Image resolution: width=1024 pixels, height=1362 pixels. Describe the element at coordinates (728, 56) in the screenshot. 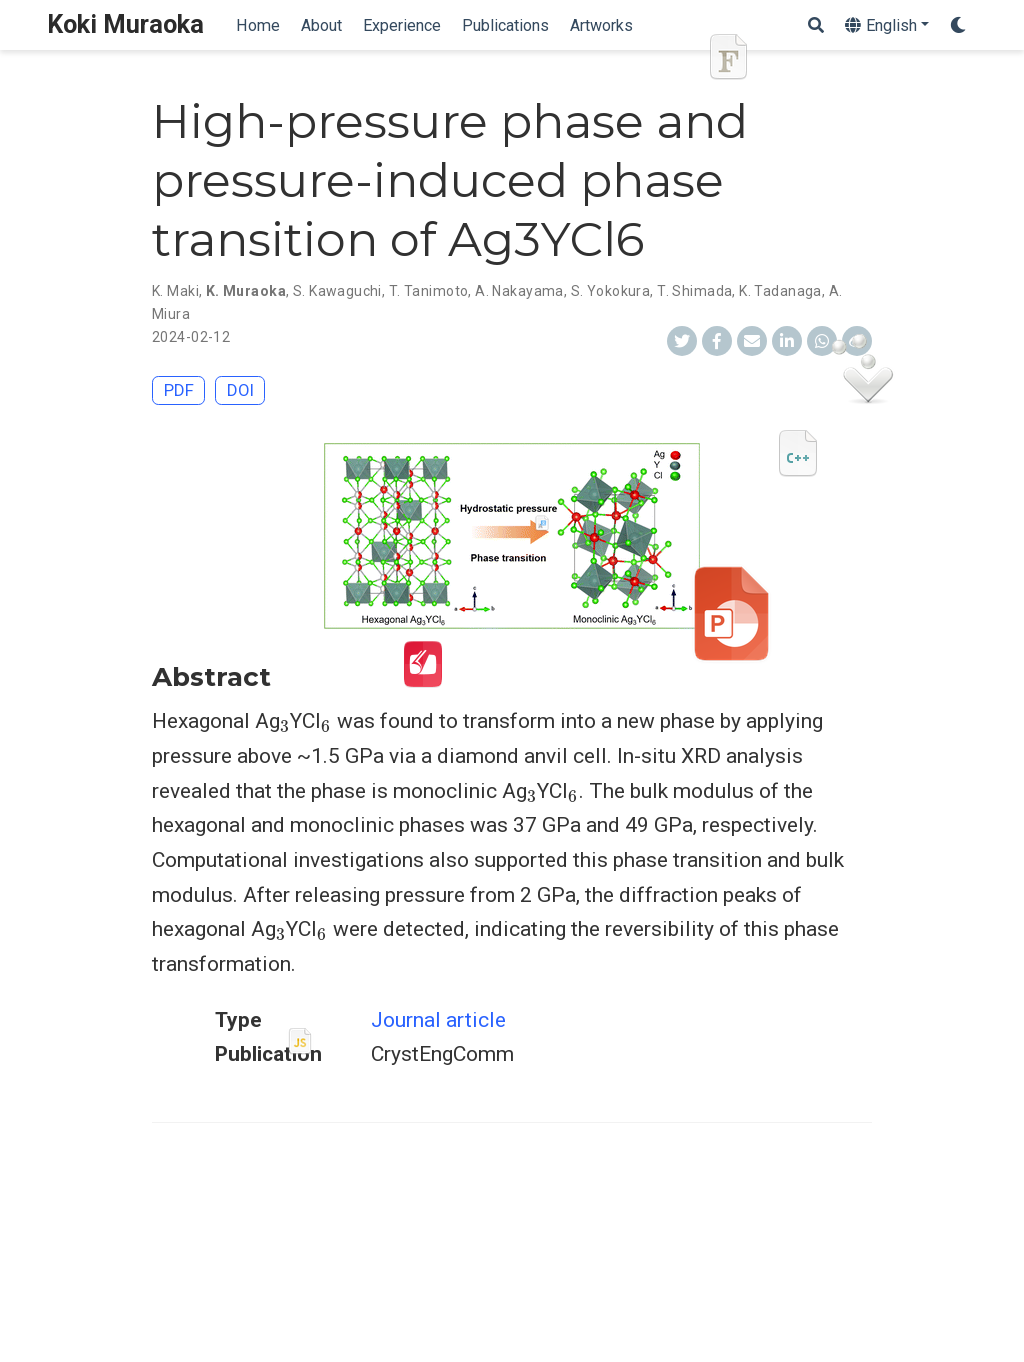

I see `a fortran source code file` at that location.